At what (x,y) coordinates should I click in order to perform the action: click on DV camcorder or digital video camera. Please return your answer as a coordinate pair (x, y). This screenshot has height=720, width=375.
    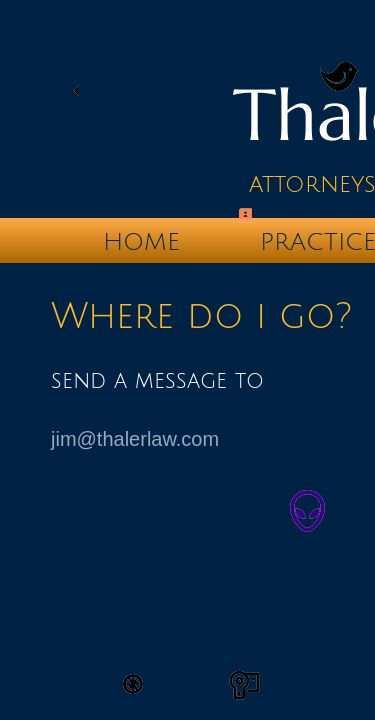
    Looking at the image, I should click on (245, 685).